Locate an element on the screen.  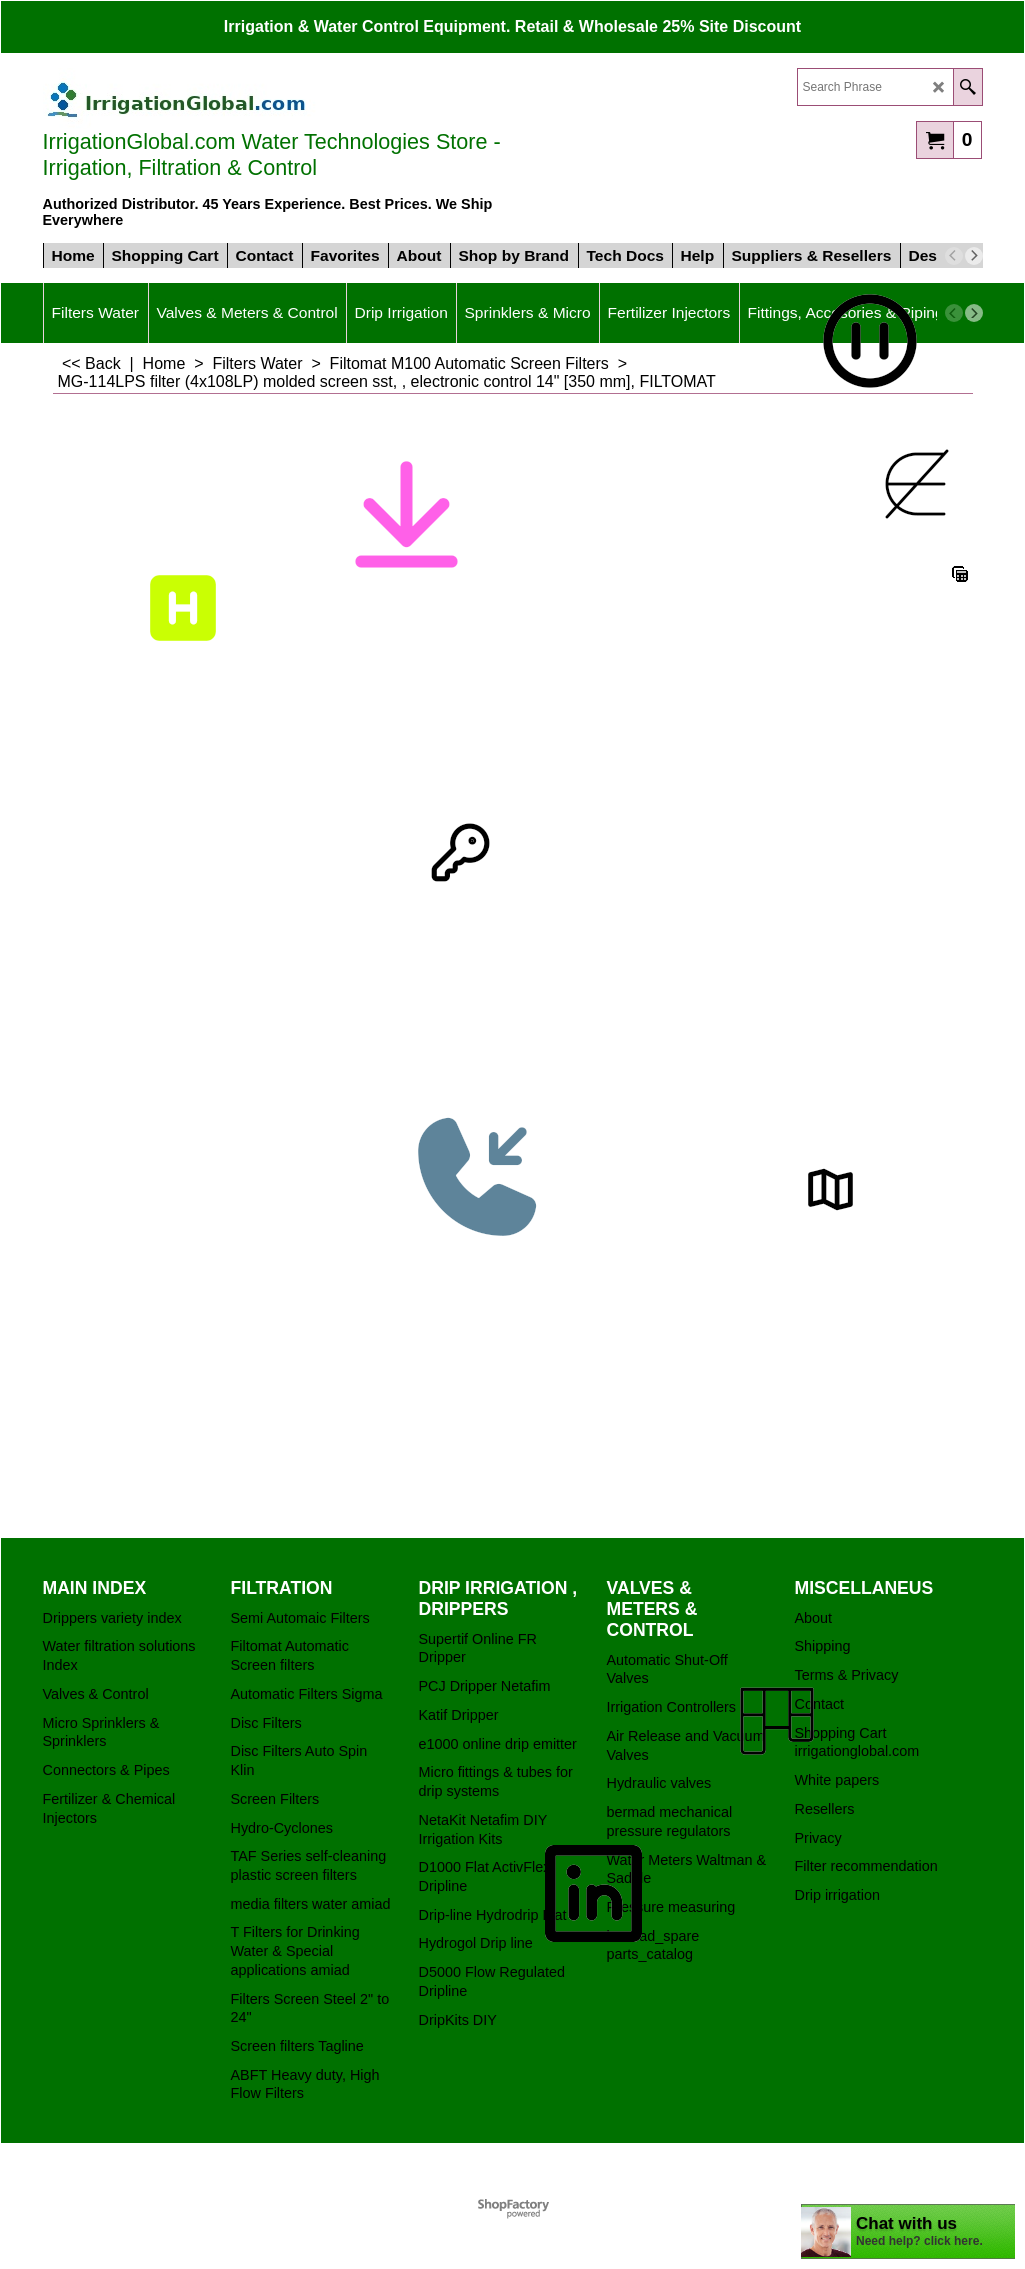
indicates item is not part of a set or group is located at coordinates (917, 484).